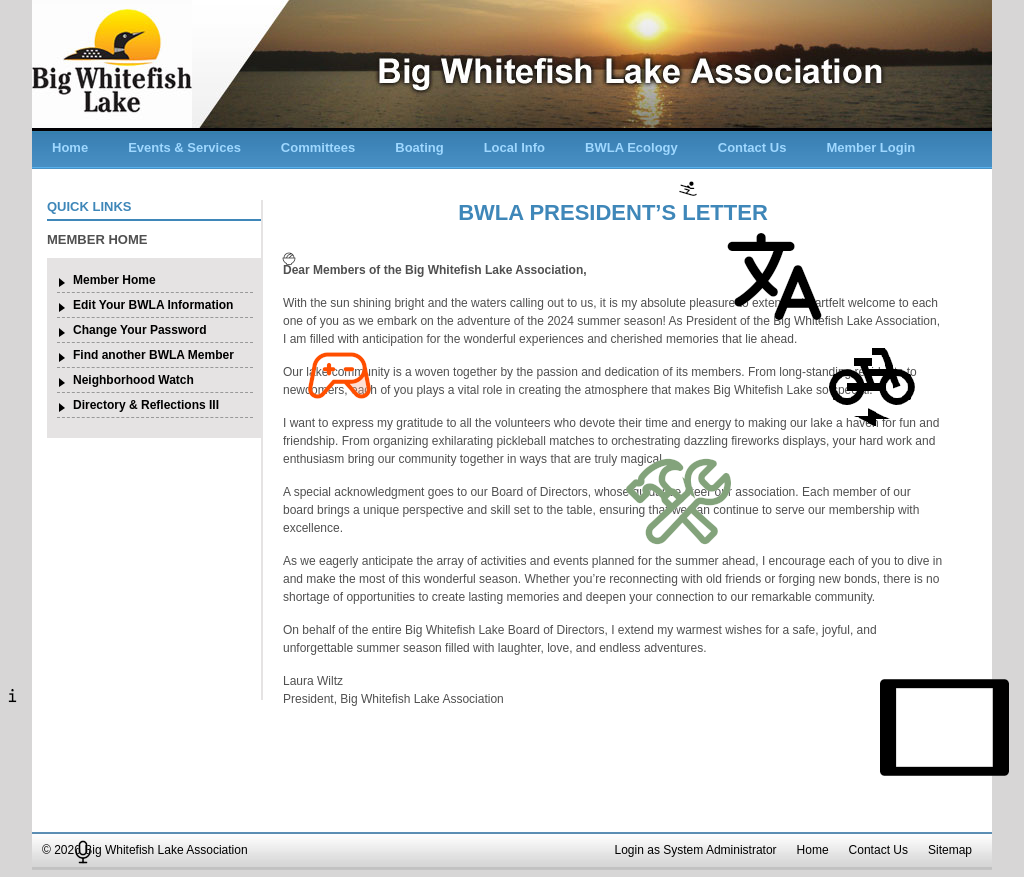 Image resolution: width=1024 pixels, height=877 pixels. I want to click on switch to landscape mode, so click(944, 727).